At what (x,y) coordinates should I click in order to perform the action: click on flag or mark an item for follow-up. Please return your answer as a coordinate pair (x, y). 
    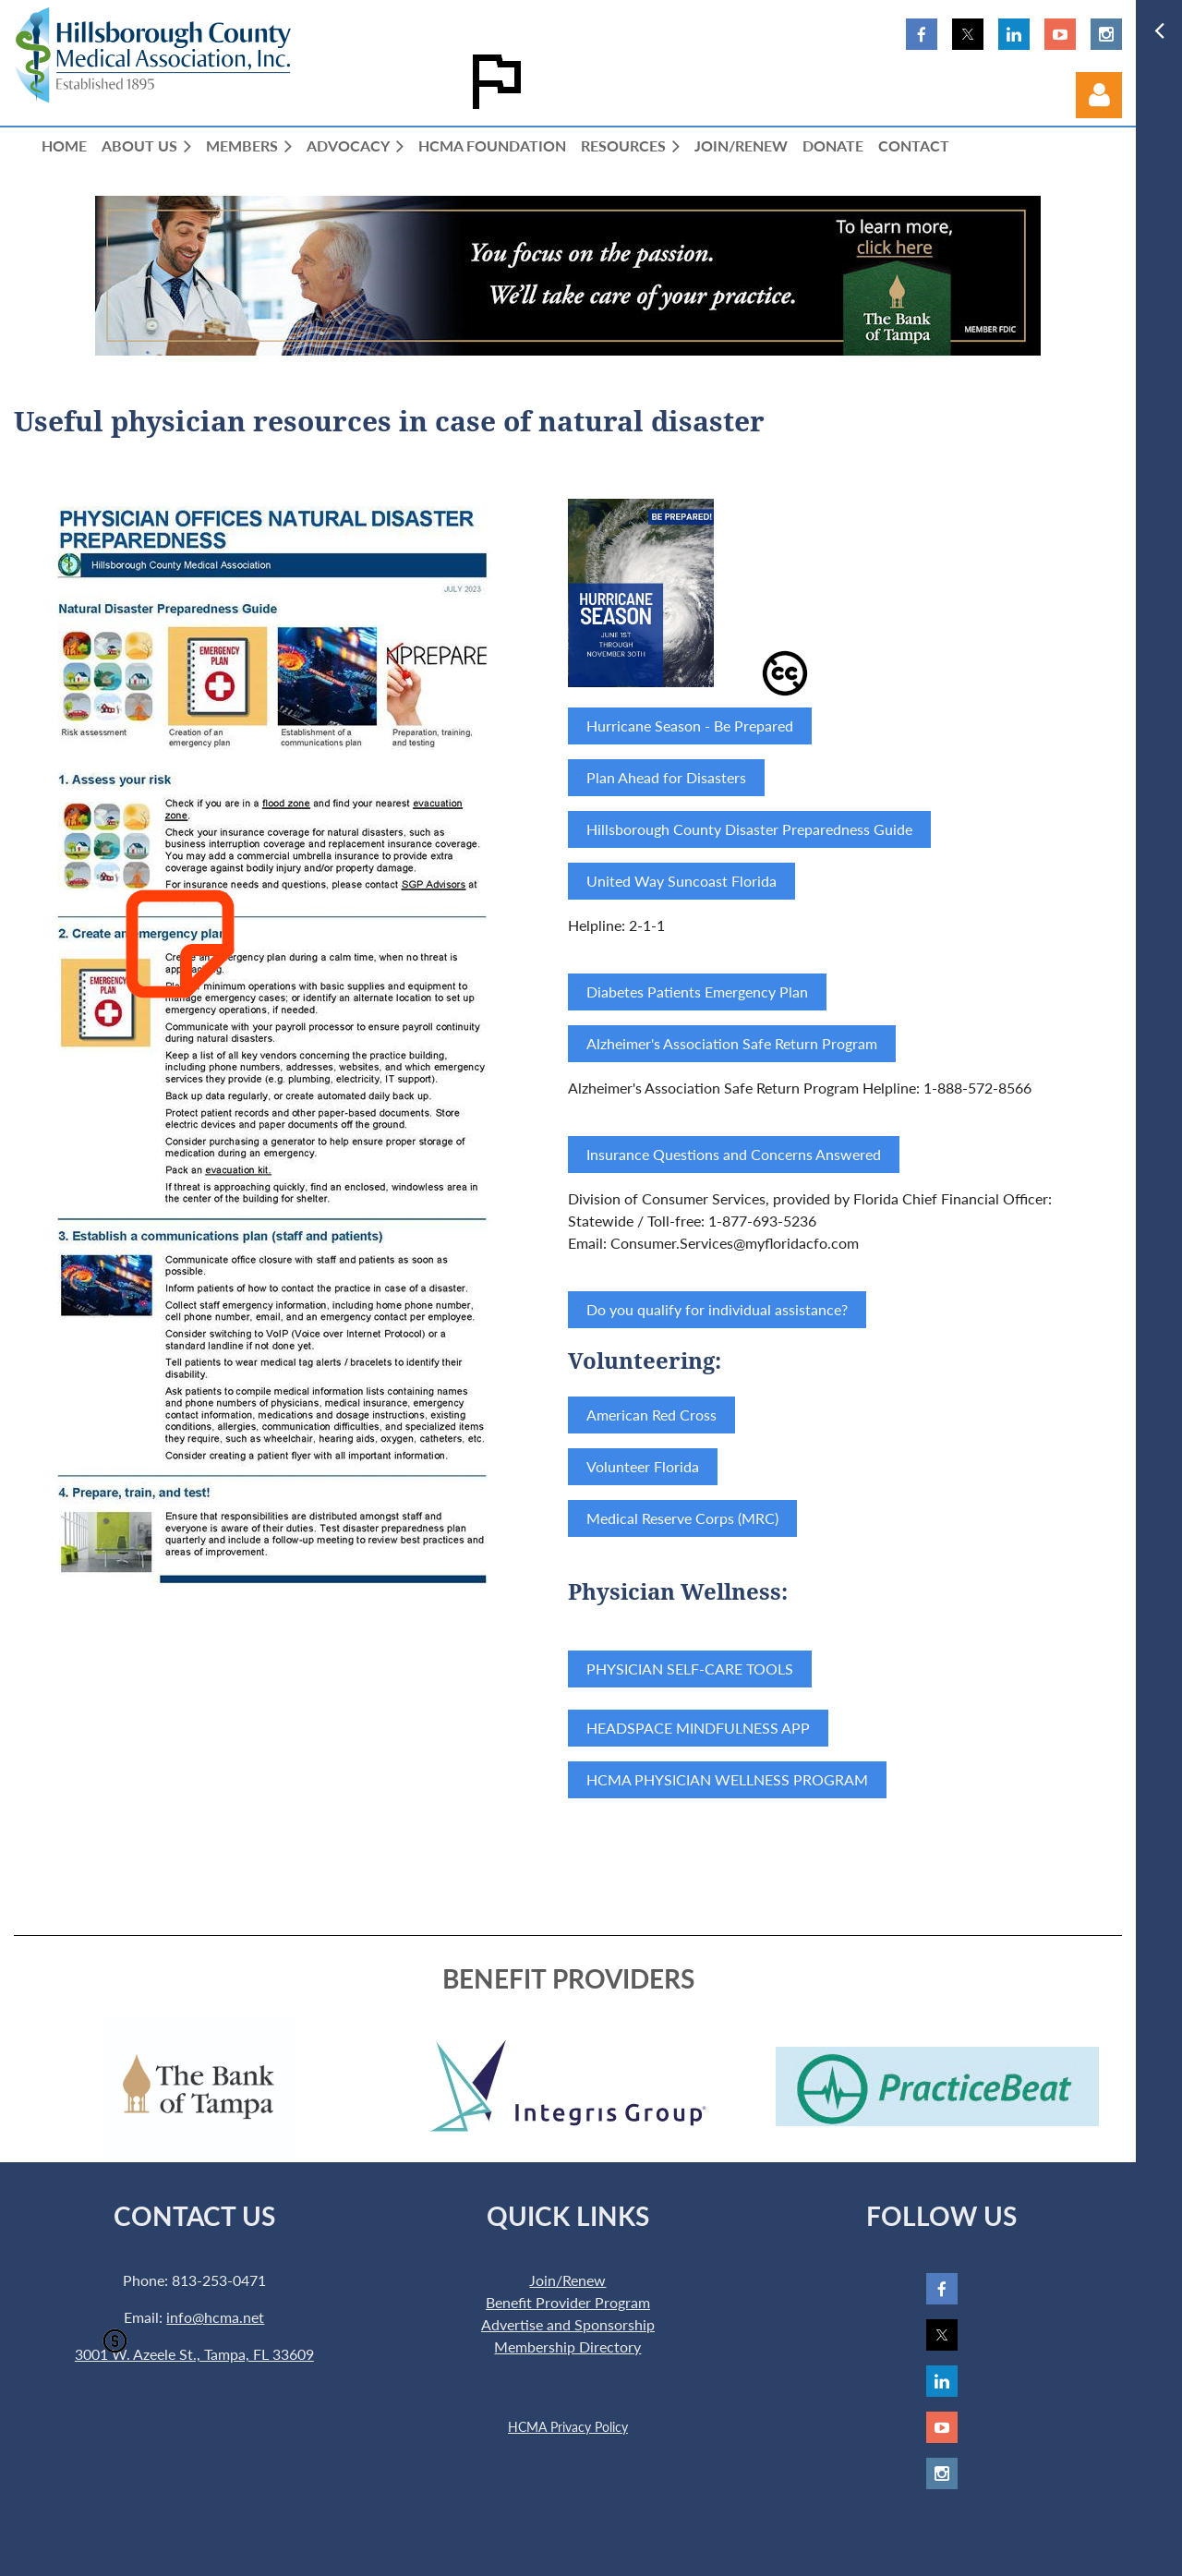
    Looking at the image, I should click on (495, 80).